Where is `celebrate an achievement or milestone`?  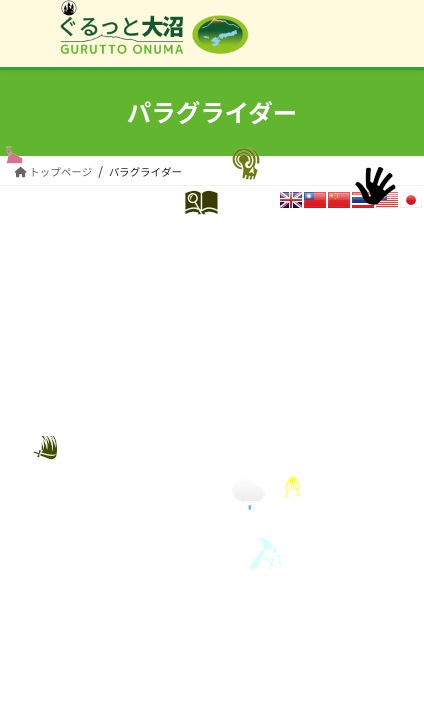
celebrate an achievement or milestone is located at coordinates (292, 485).